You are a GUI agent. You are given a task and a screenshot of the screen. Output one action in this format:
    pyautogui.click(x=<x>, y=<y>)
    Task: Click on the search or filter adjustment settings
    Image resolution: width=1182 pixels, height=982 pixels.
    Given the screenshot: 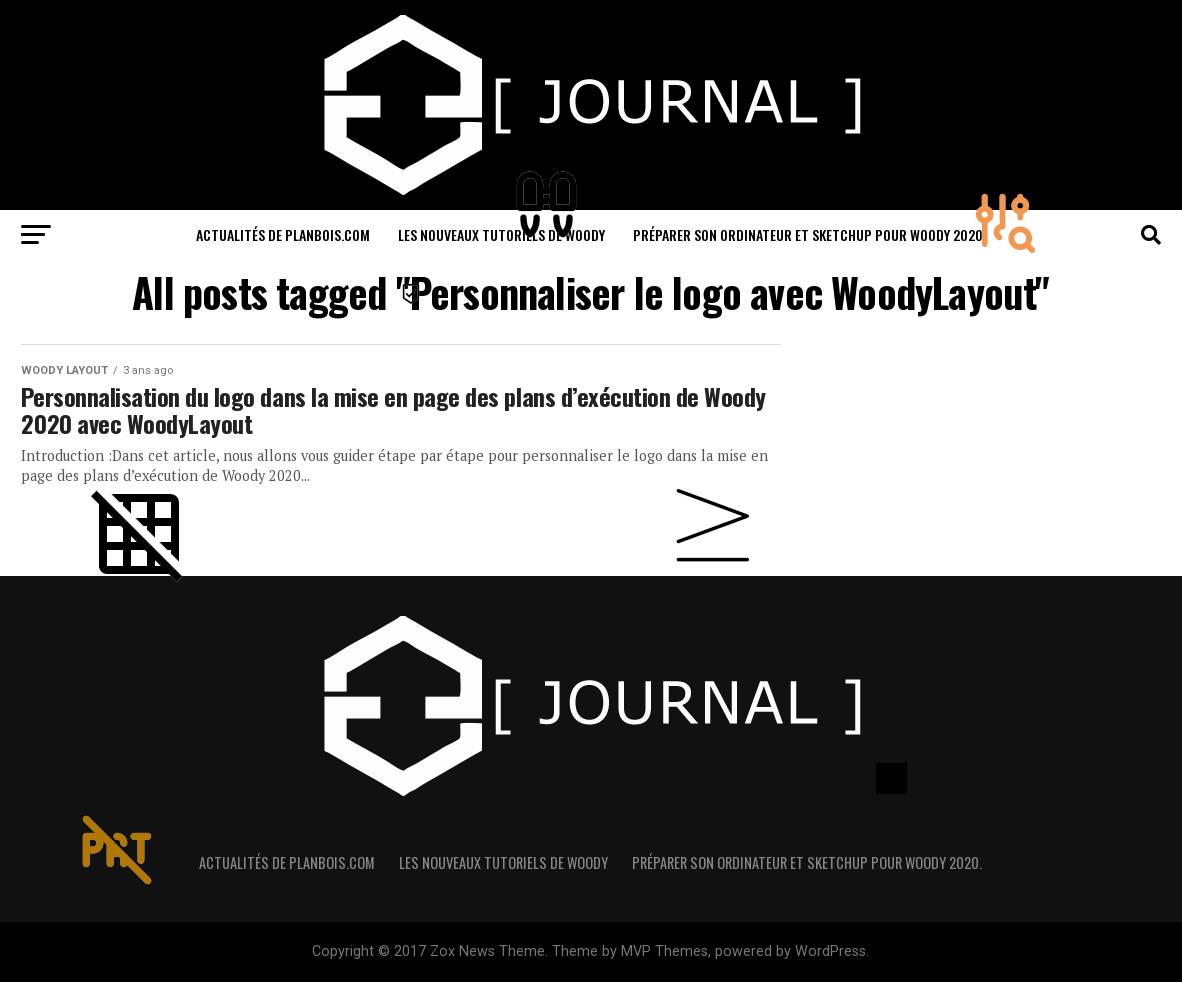 What is the action you would take?
    pyautogui.click(x=1002, y=220)
    